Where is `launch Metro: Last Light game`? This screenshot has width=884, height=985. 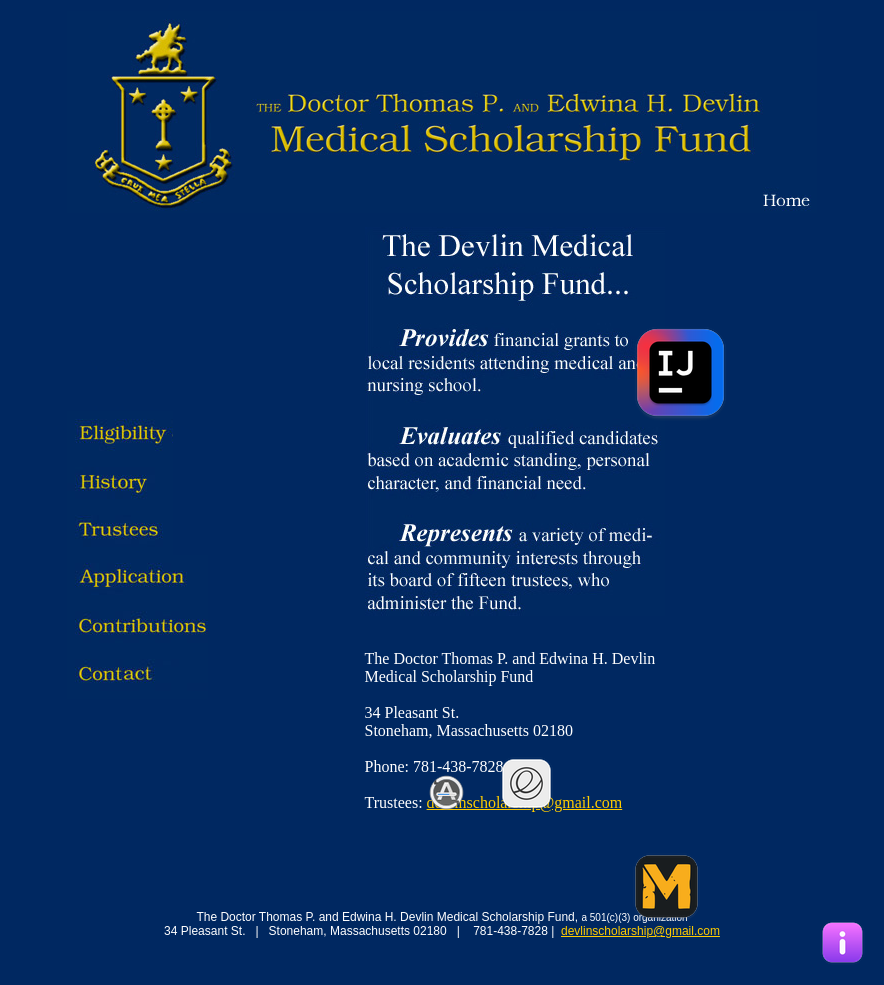
launch Metro: Last Light game is located at coordinates (666, 886).